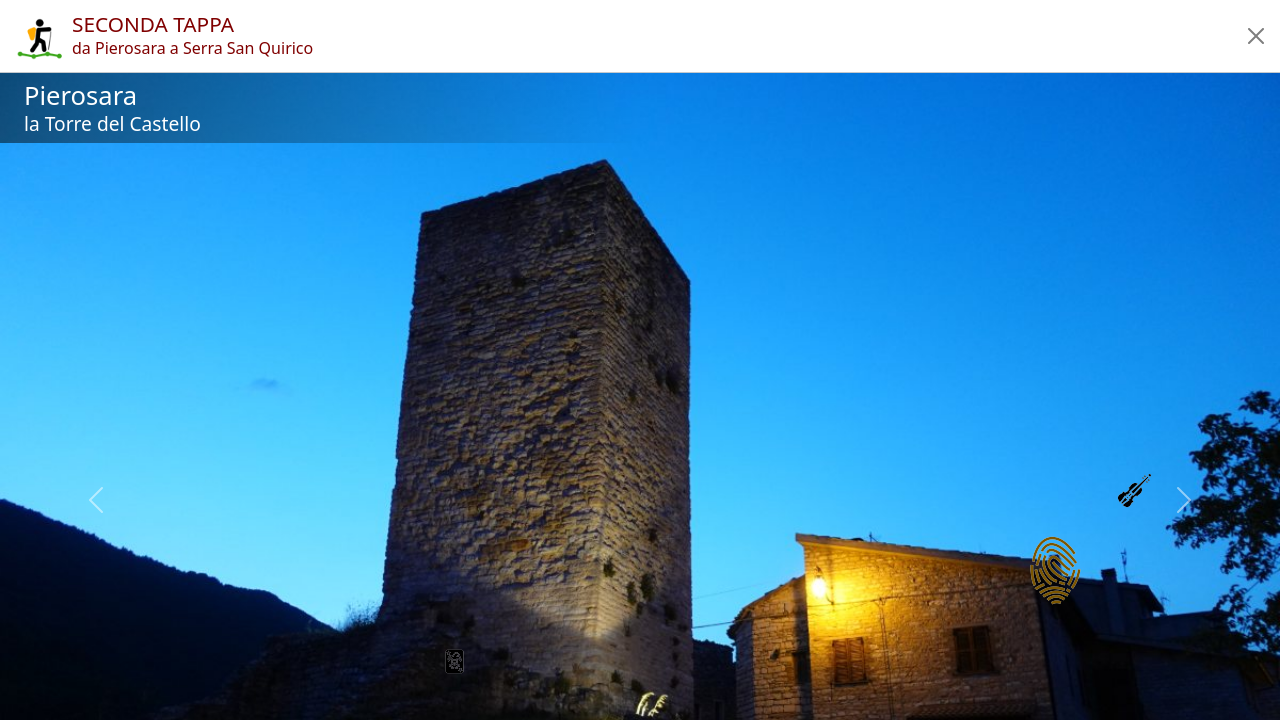  I want to click on authenticate using fingerprint, so click(1055, 570).